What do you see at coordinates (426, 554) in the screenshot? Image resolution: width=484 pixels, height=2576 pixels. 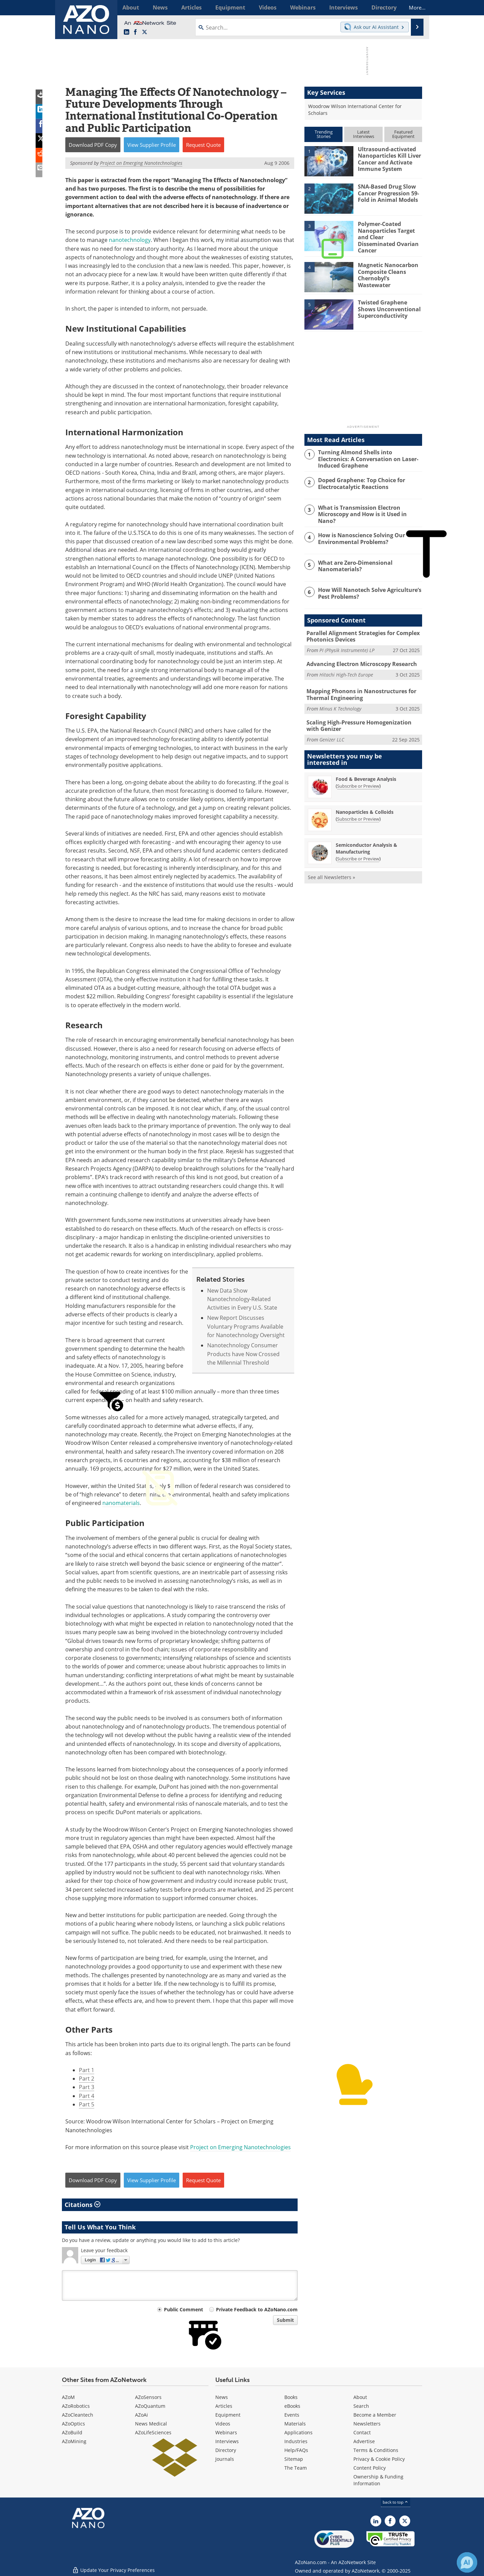 I see `text formatting or typography options` at bounding box center [426, 554].